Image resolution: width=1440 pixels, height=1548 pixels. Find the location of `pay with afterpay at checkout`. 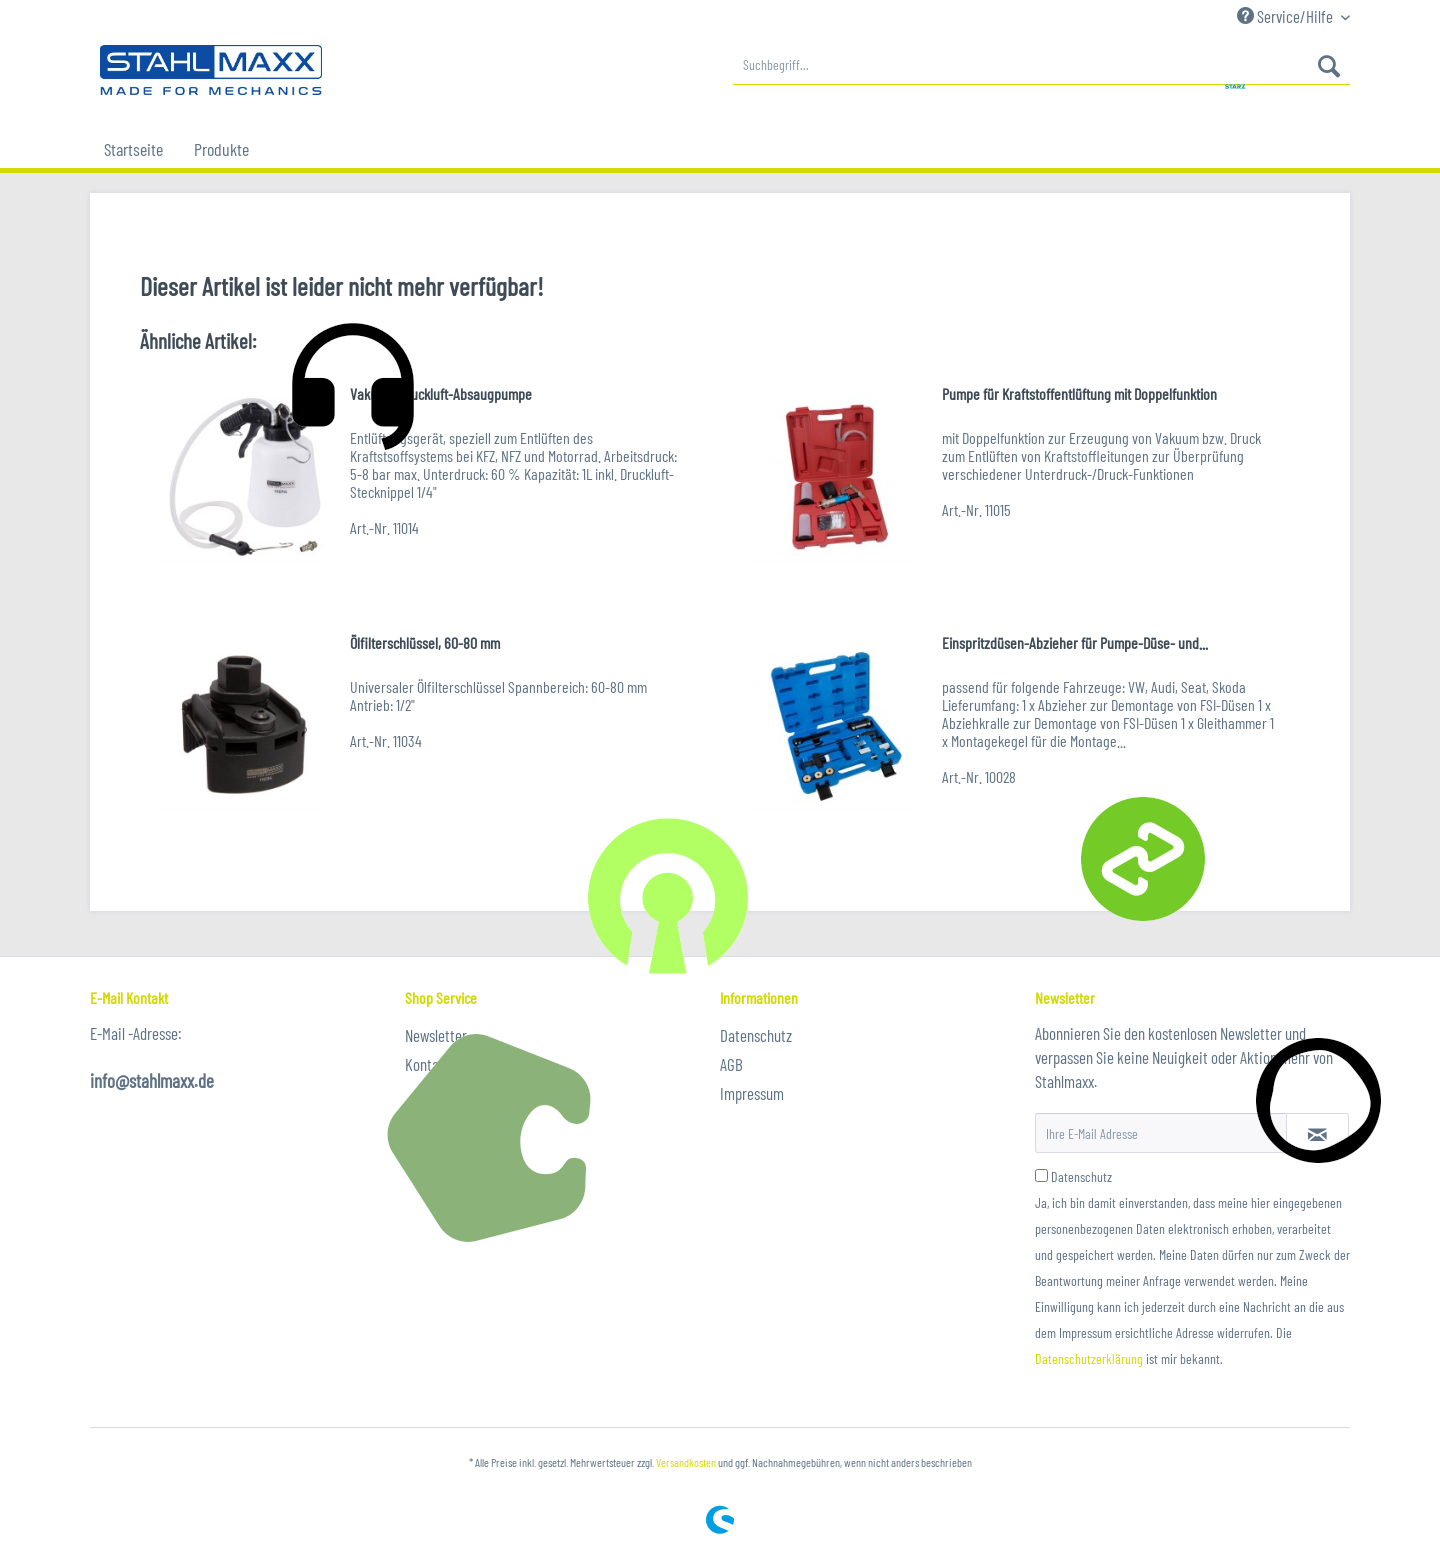

pay with afterpay at checkout is located at coordinates (1143, 859).